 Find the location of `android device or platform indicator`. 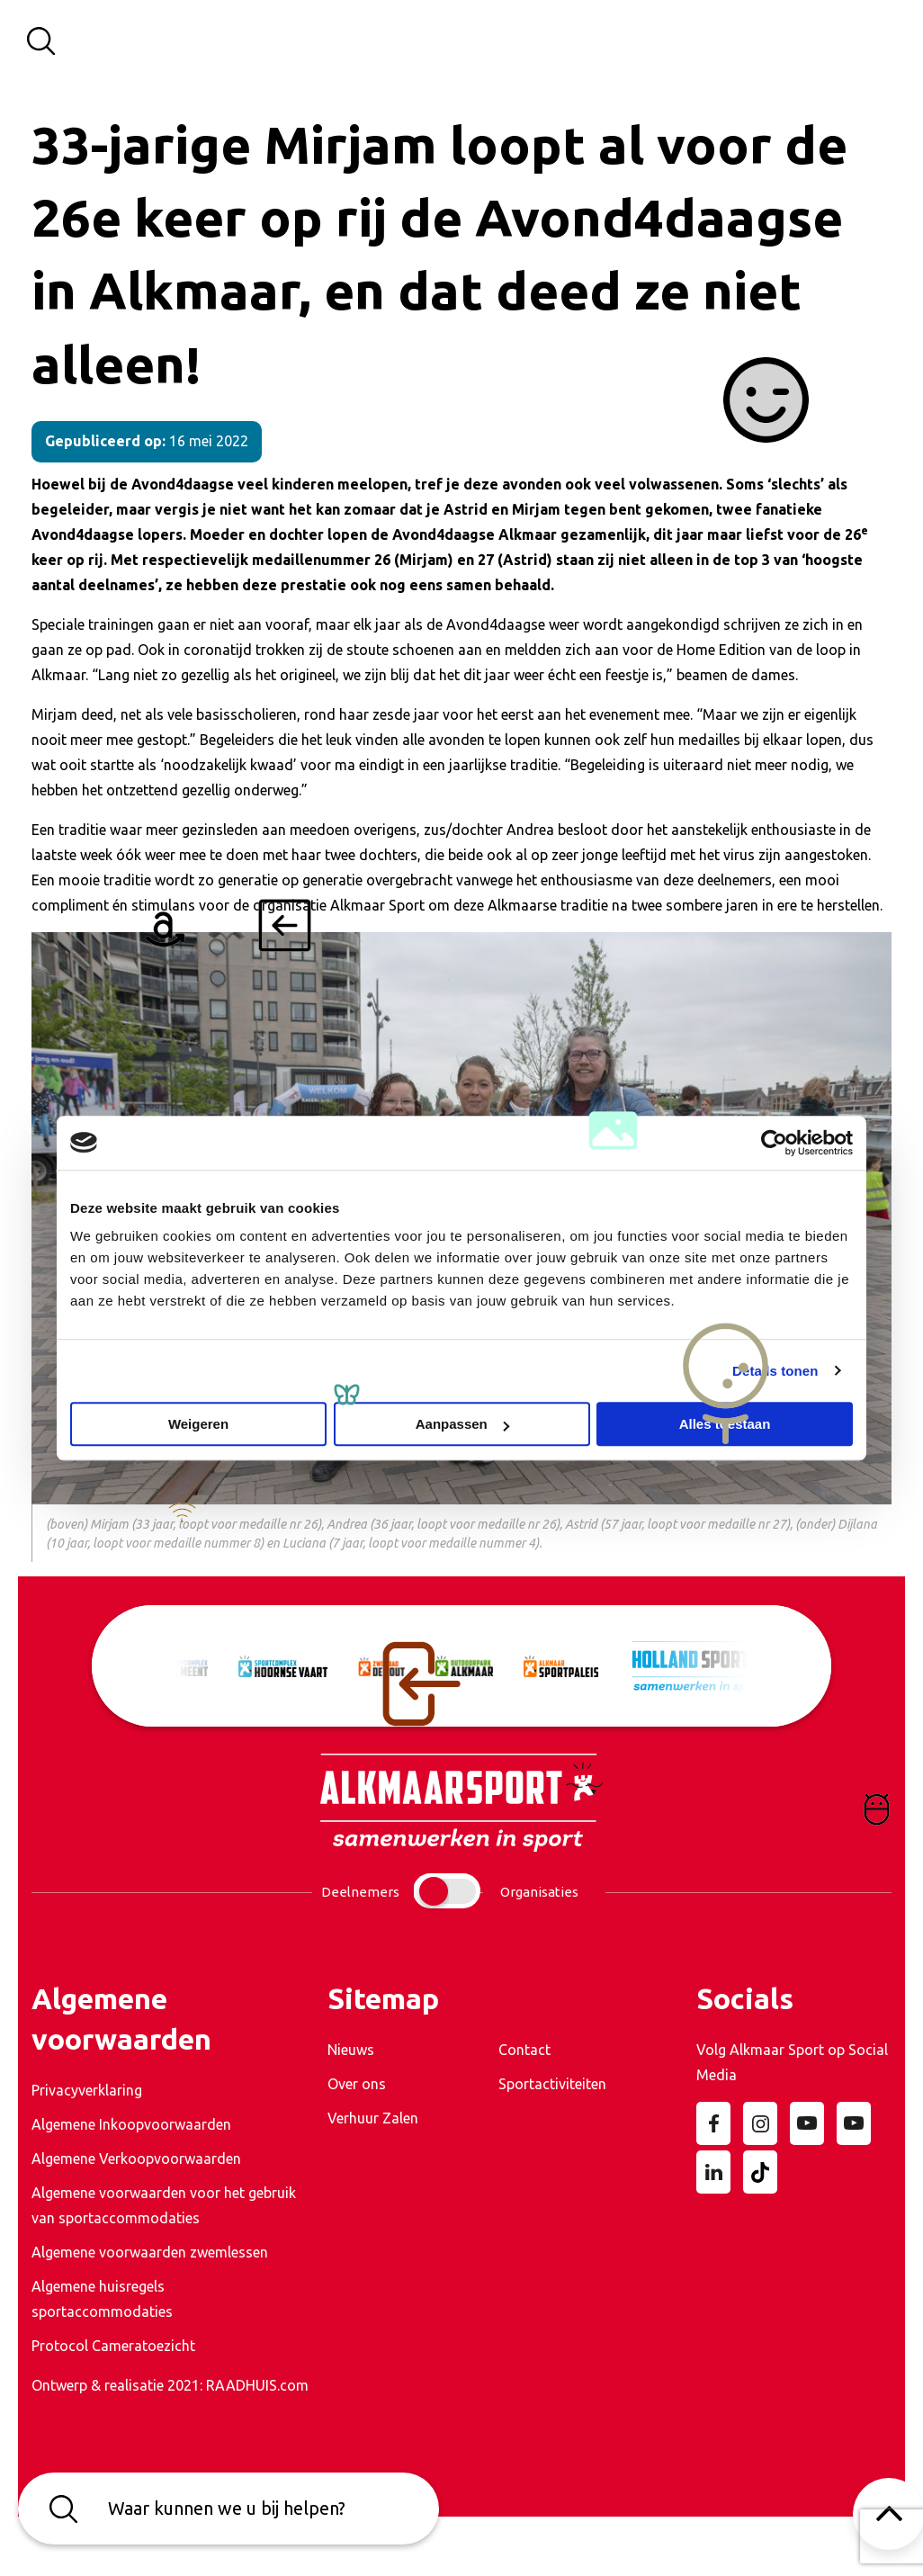

android device or platform indicator is located at coordinates (876, 1809).